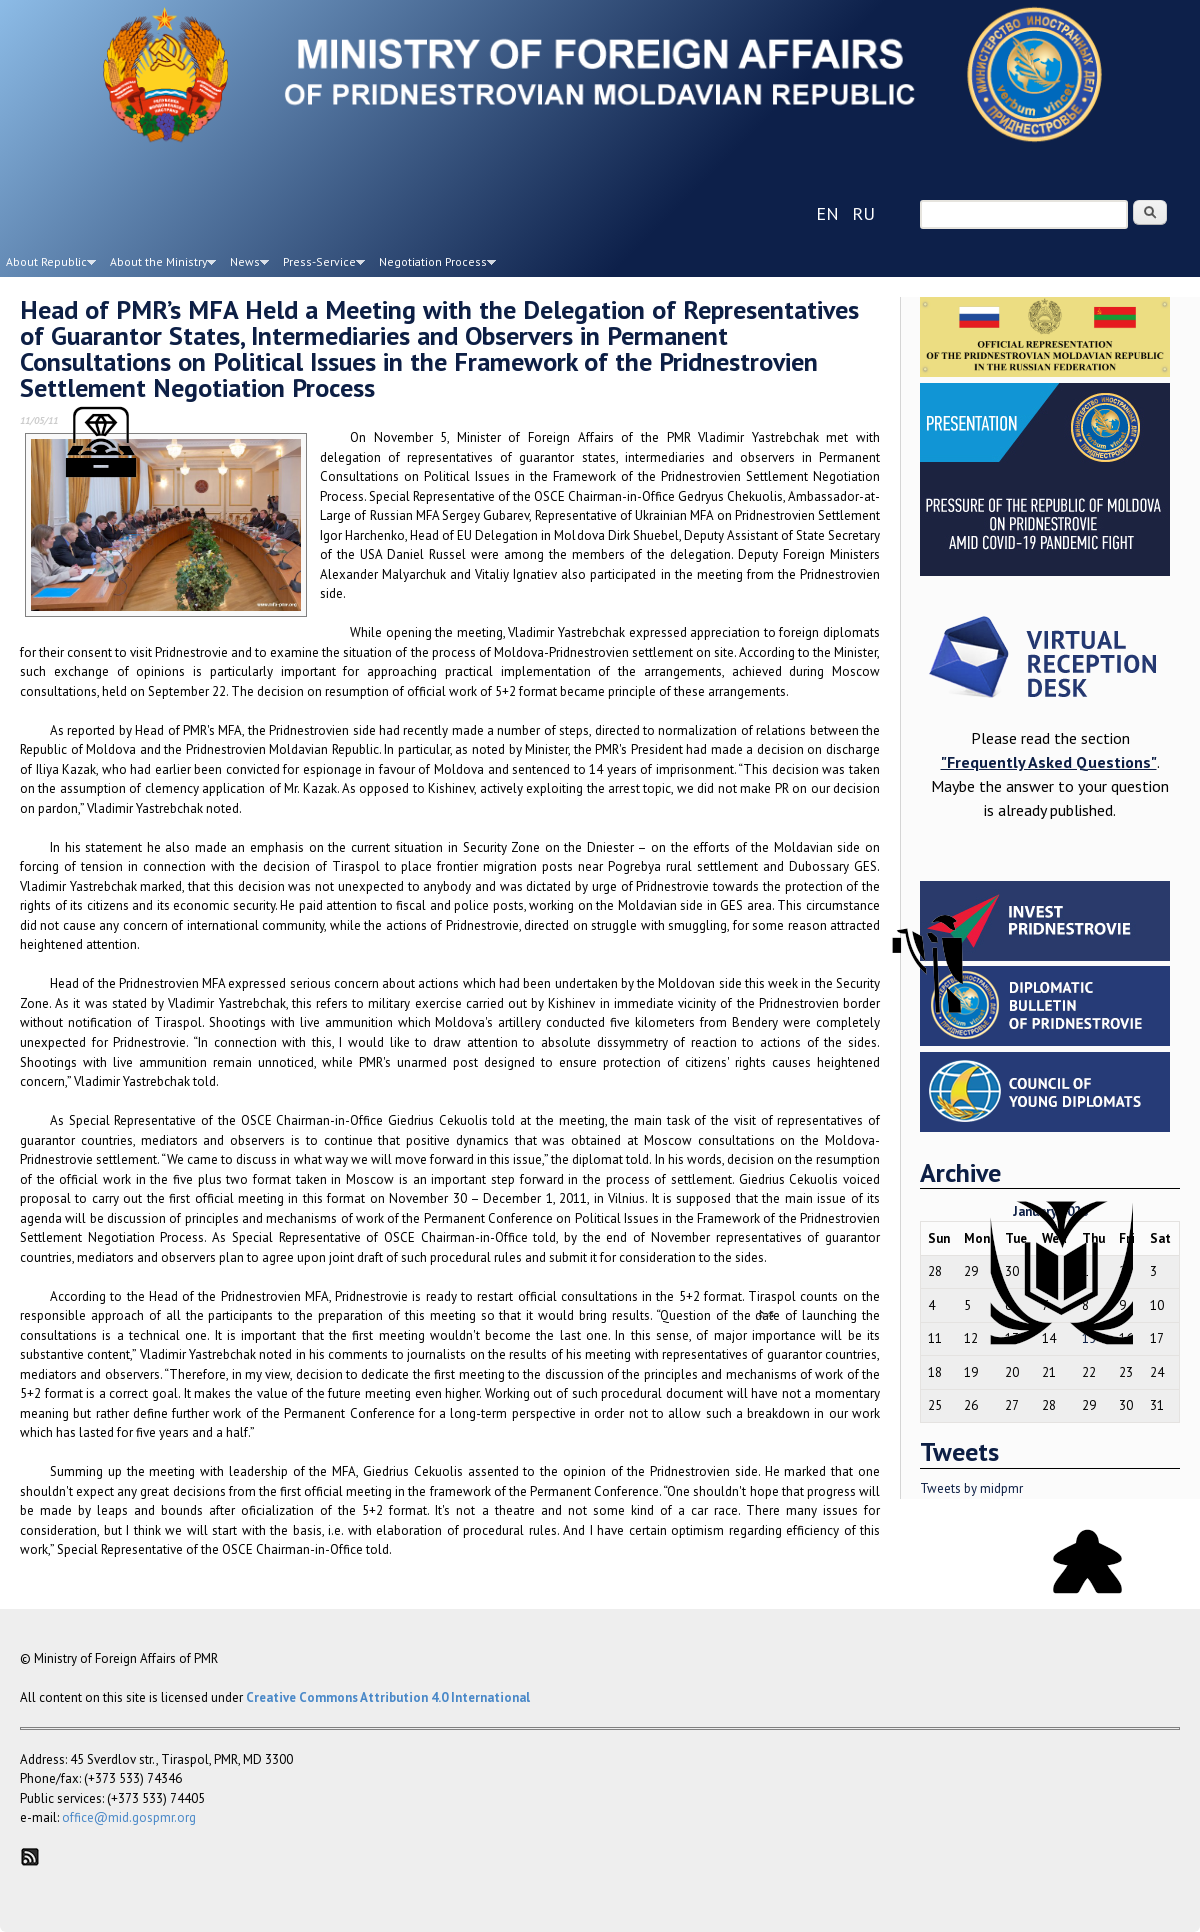  What do you see at coordinates (766, 1314) in the screenshot?
I see `indicates an angry or hostile character state` at bounding box center [766, 1314].